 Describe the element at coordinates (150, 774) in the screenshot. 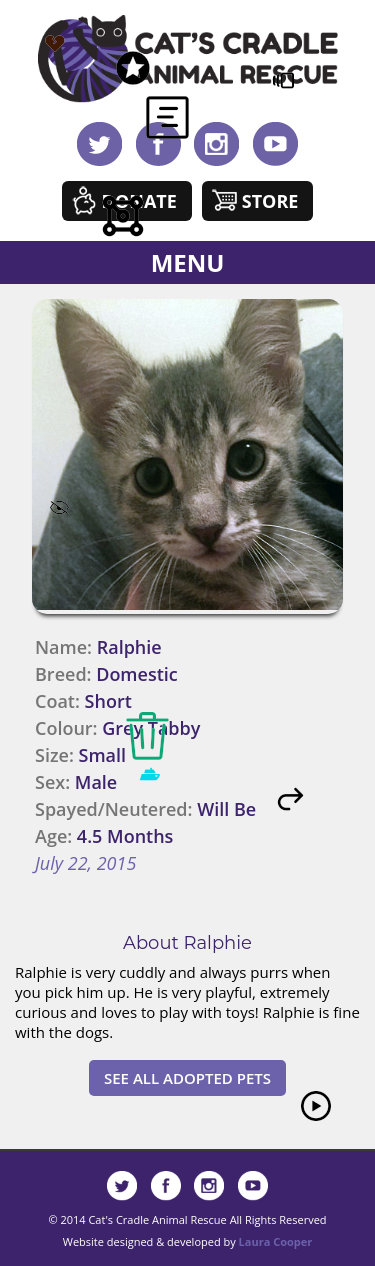

I see `select ferry as transportation mode` at that location.